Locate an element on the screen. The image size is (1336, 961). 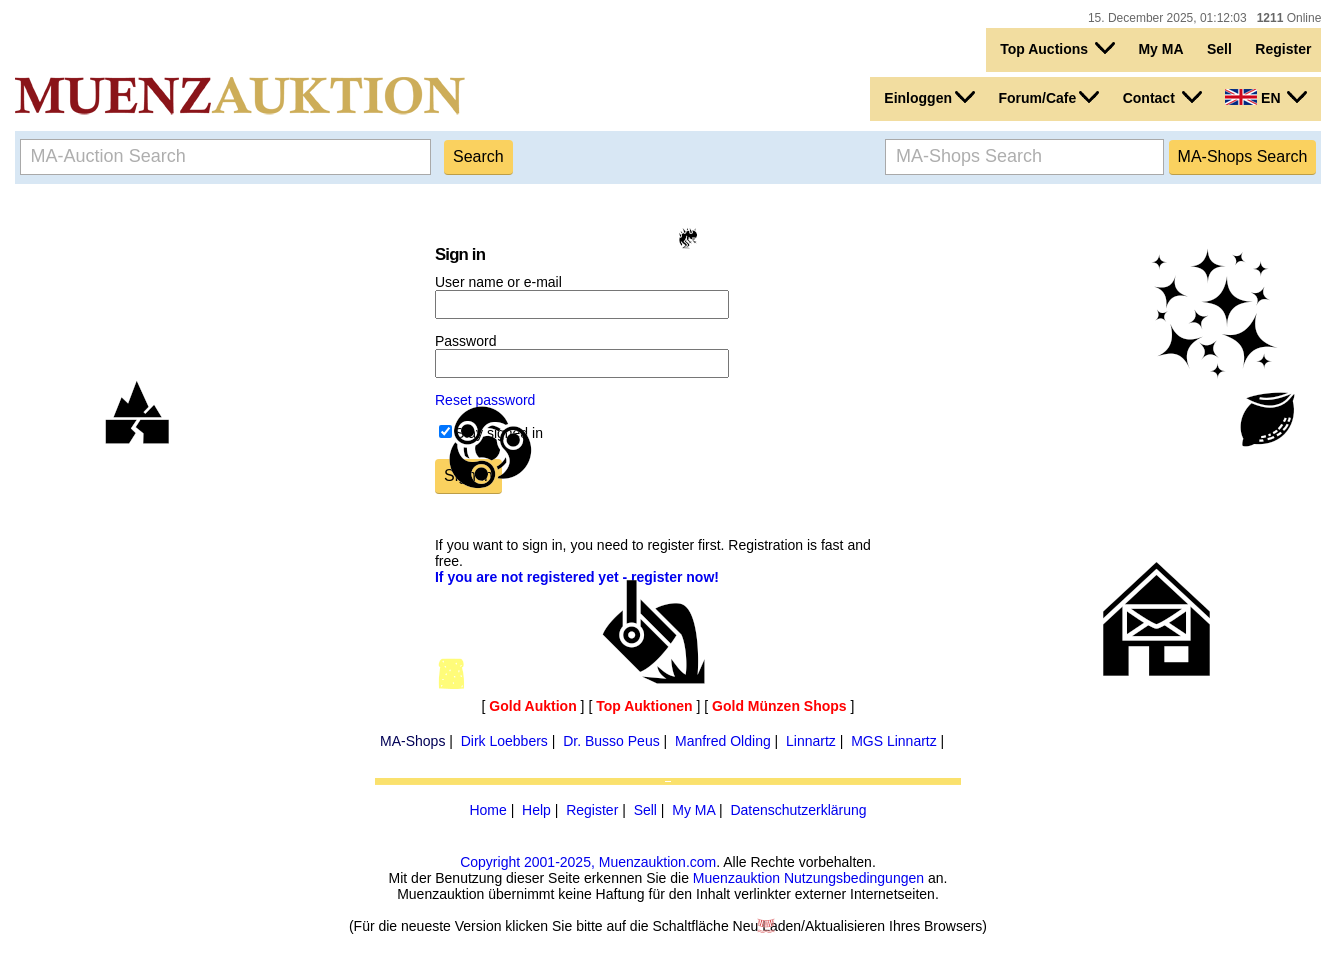
represents balance or harmony in gameplay is located at coordinates (490, 447).